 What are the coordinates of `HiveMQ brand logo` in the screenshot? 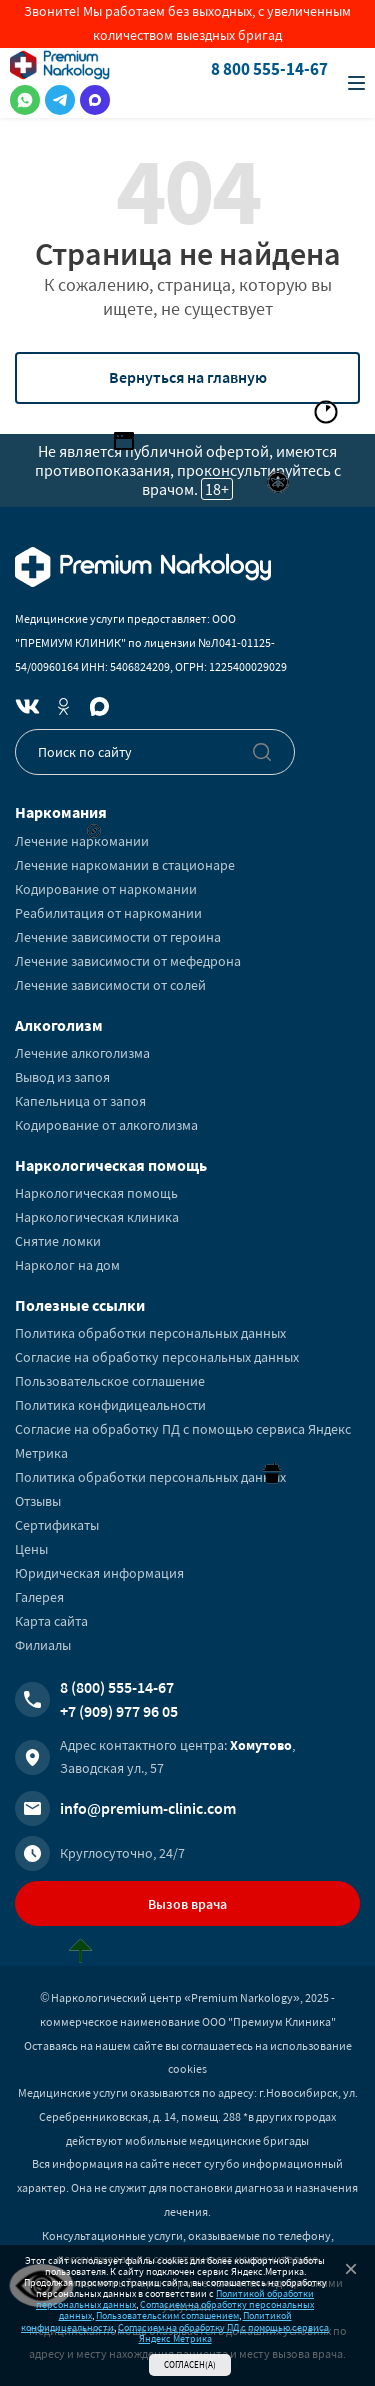 It's located at (278, 482).